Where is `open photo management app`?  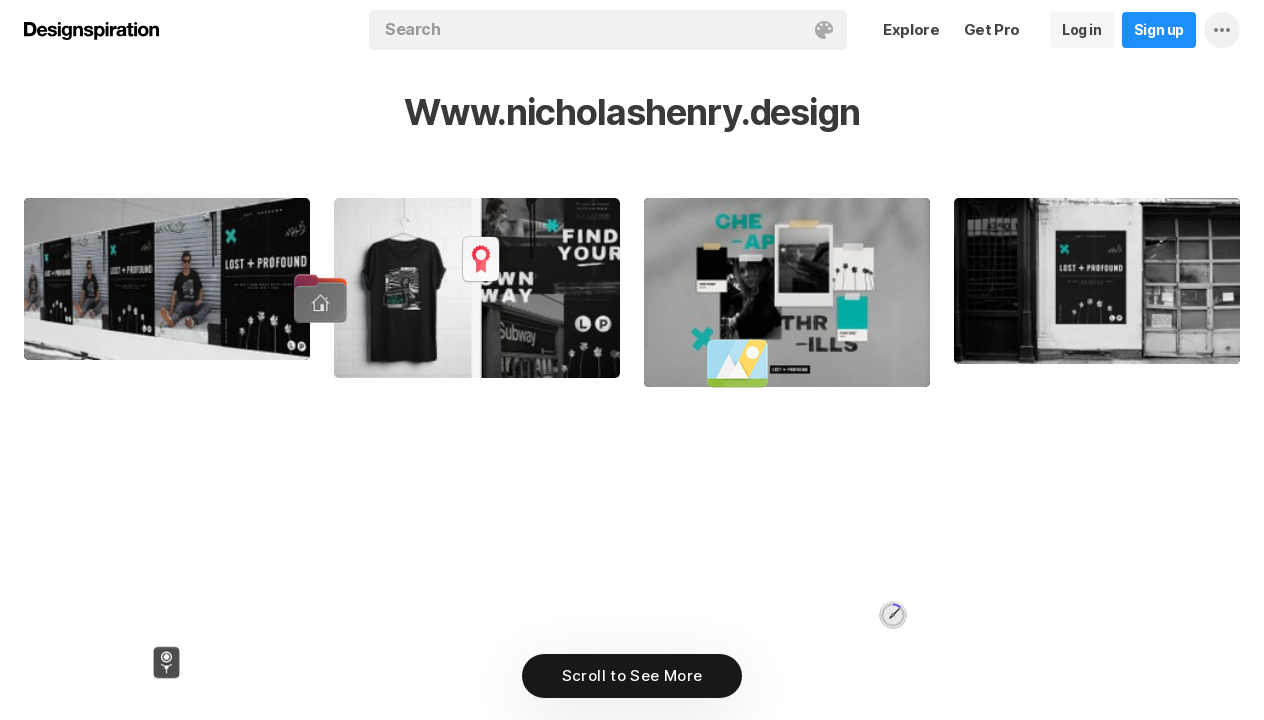 open photo management app is located at coordinates (737, 363).